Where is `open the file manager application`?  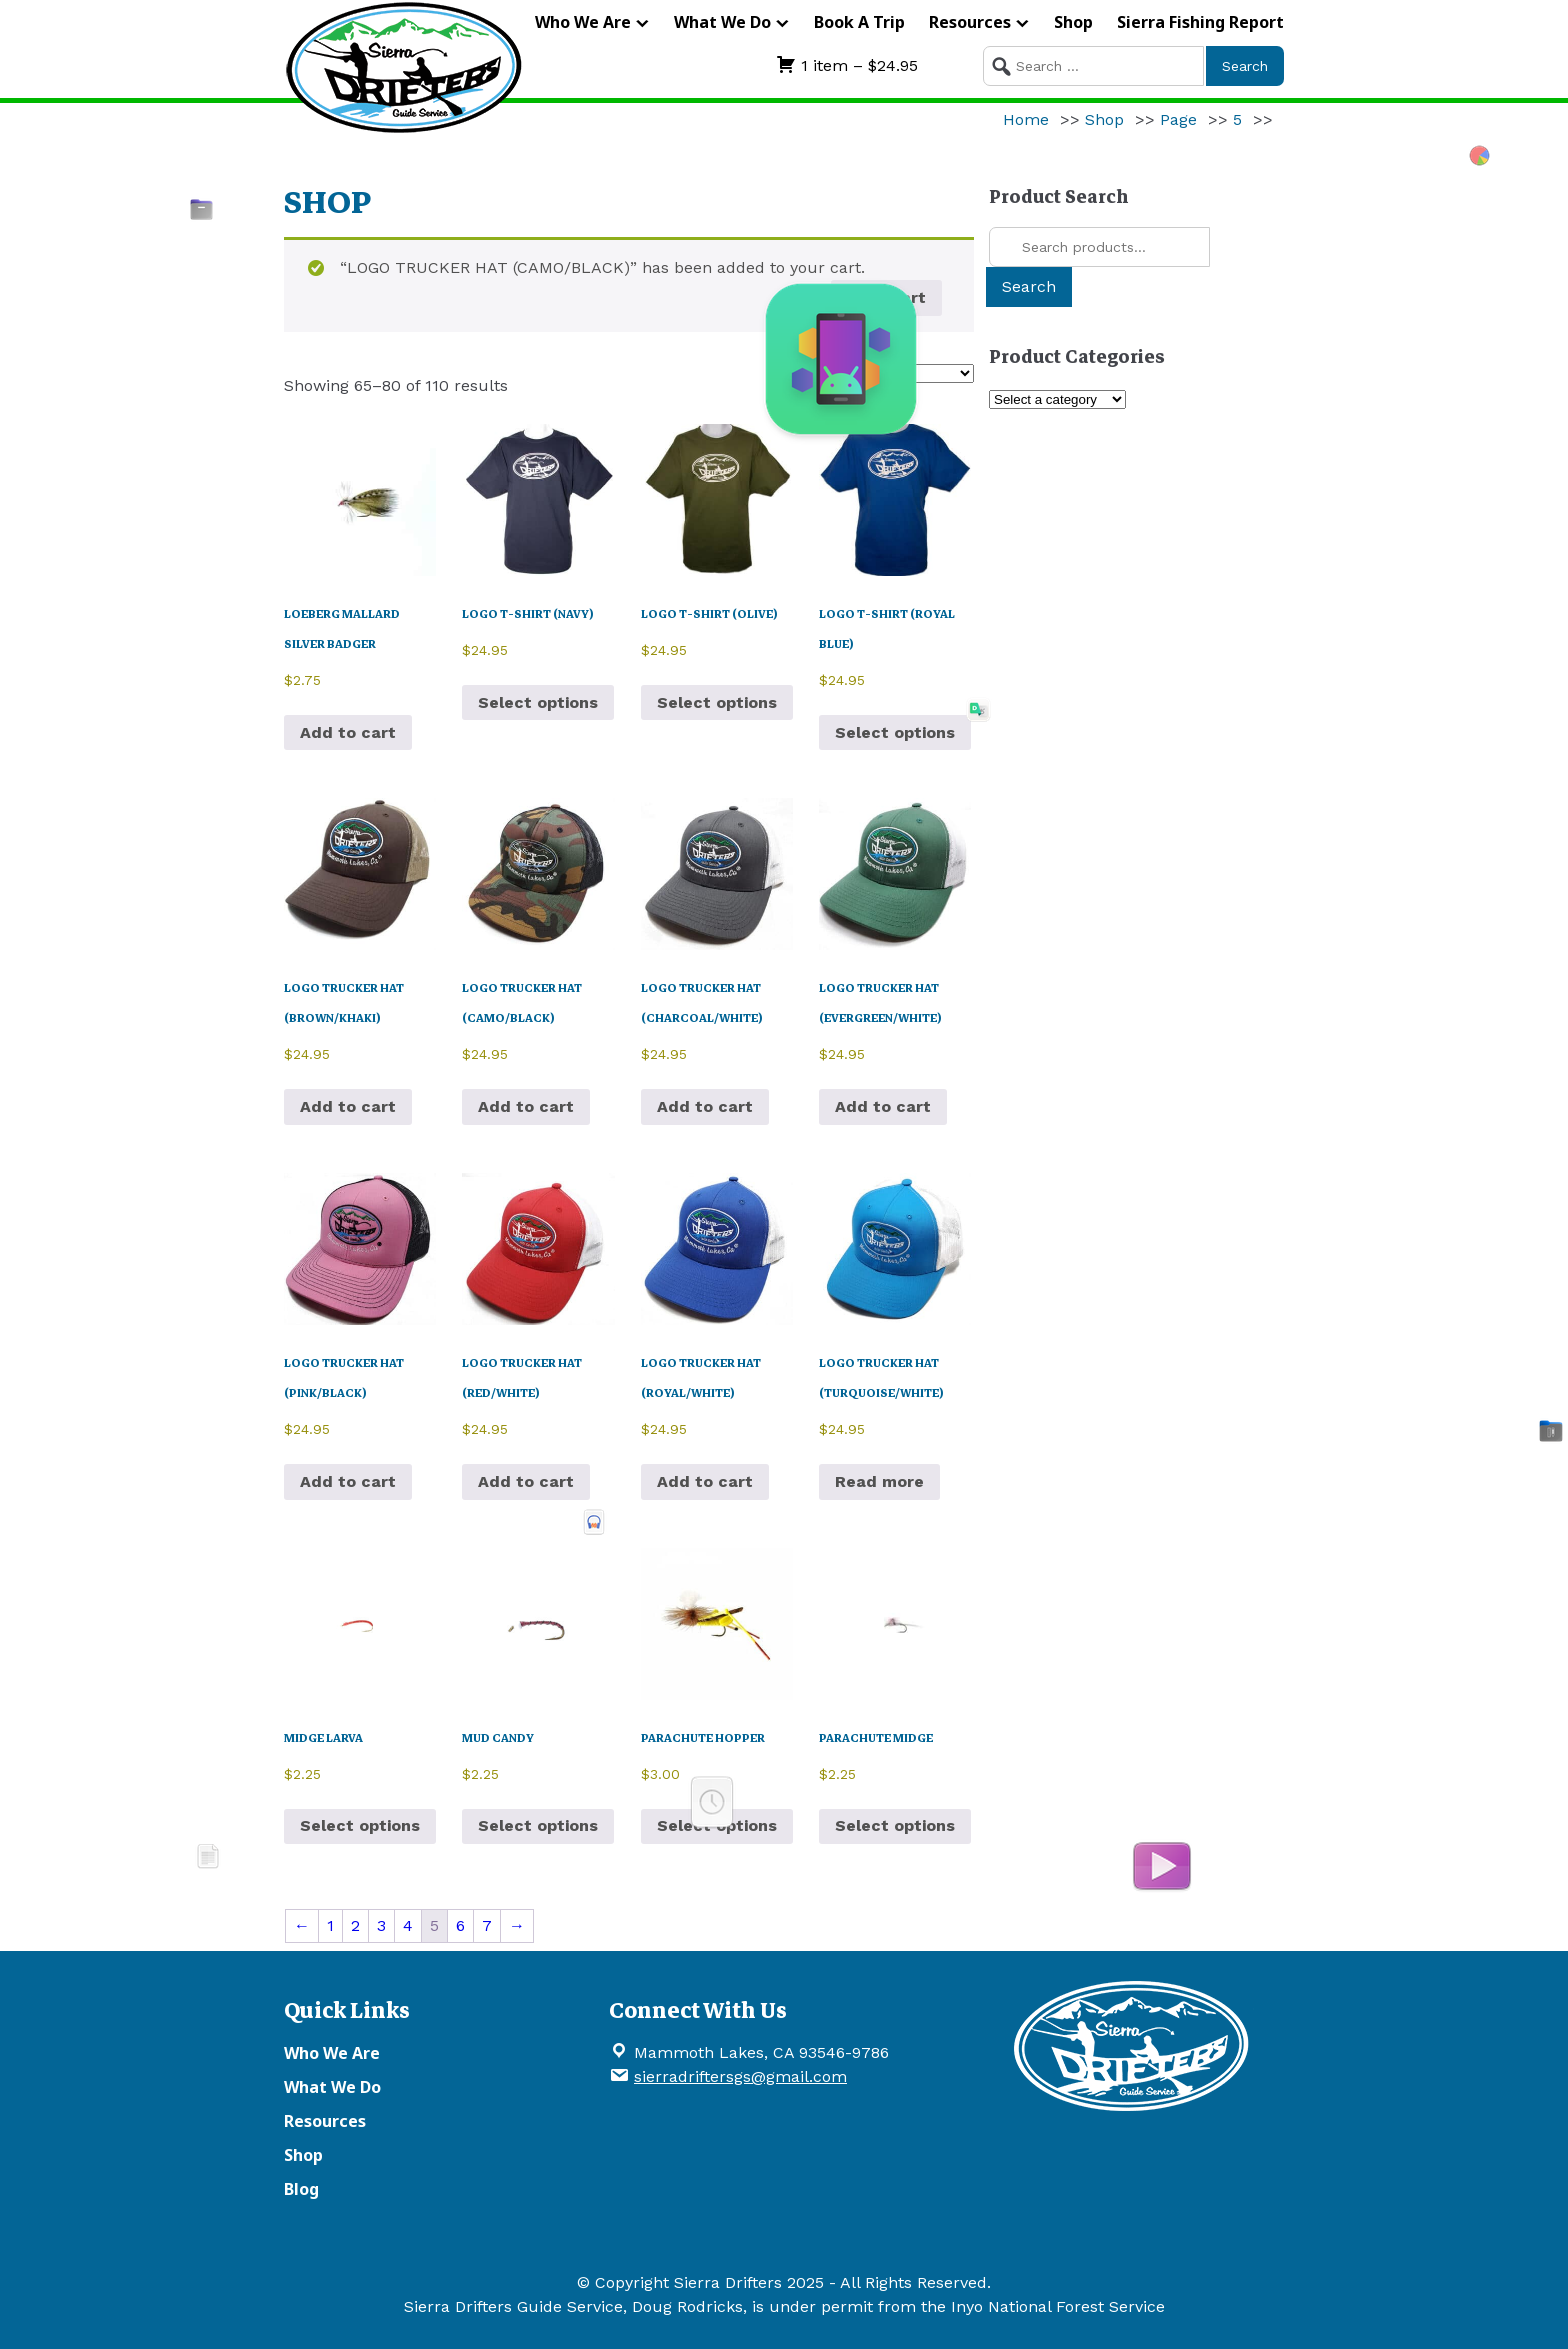
open the file manager application is located at coordinates (201, 209).